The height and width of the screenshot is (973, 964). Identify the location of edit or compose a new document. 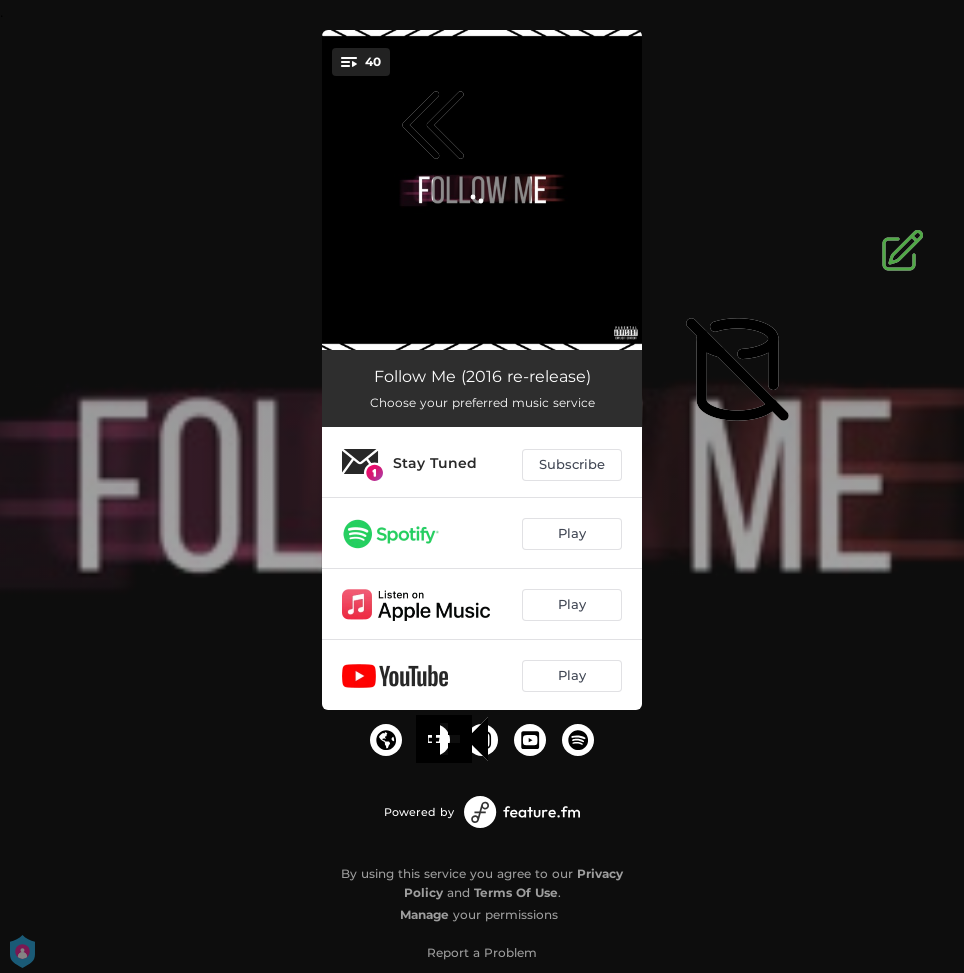
(902, 251).